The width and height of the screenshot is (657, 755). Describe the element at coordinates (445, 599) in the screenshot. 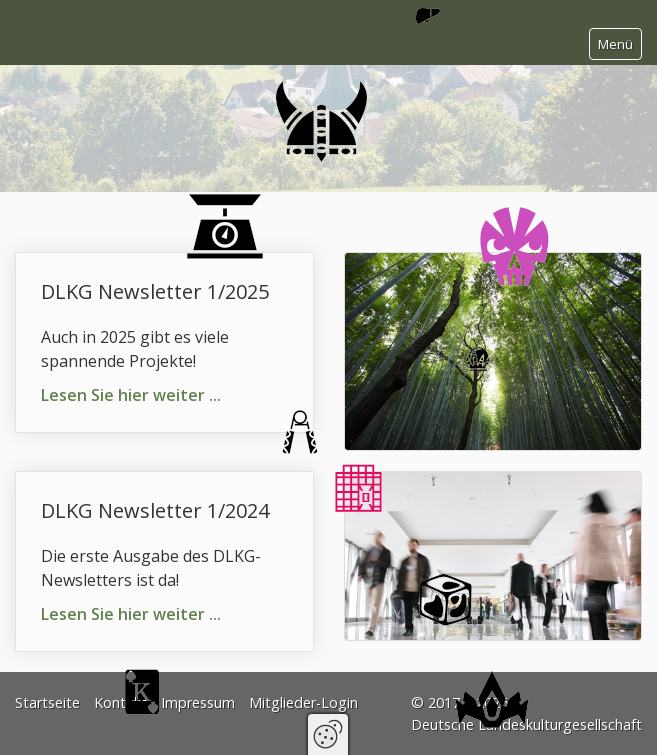

I see `indicates a frozen or cooling effect in gameplay` at that location.